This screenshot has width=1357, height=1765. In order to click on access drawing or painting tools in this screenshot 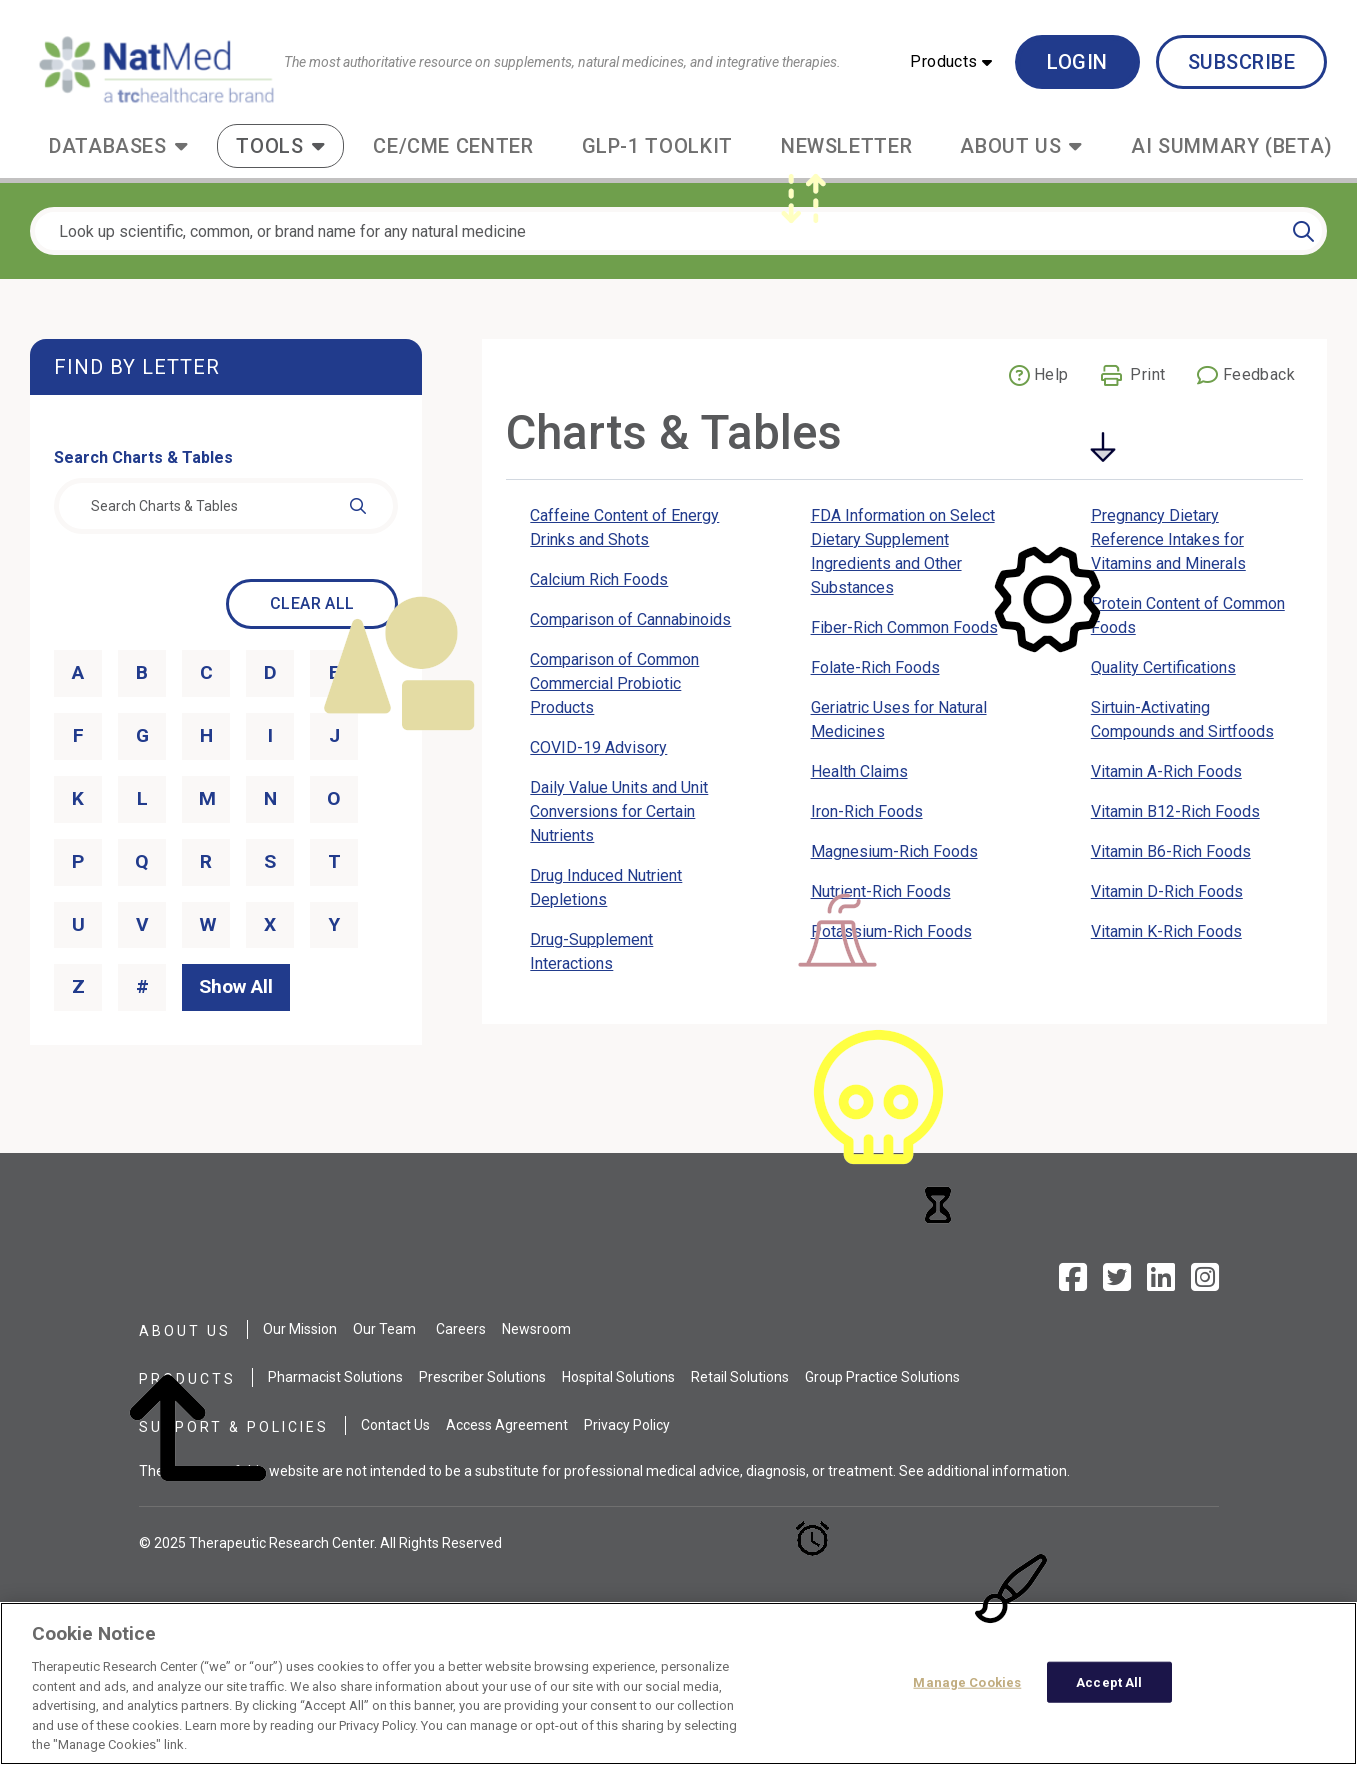, I will do `click(1012, 1588)`.